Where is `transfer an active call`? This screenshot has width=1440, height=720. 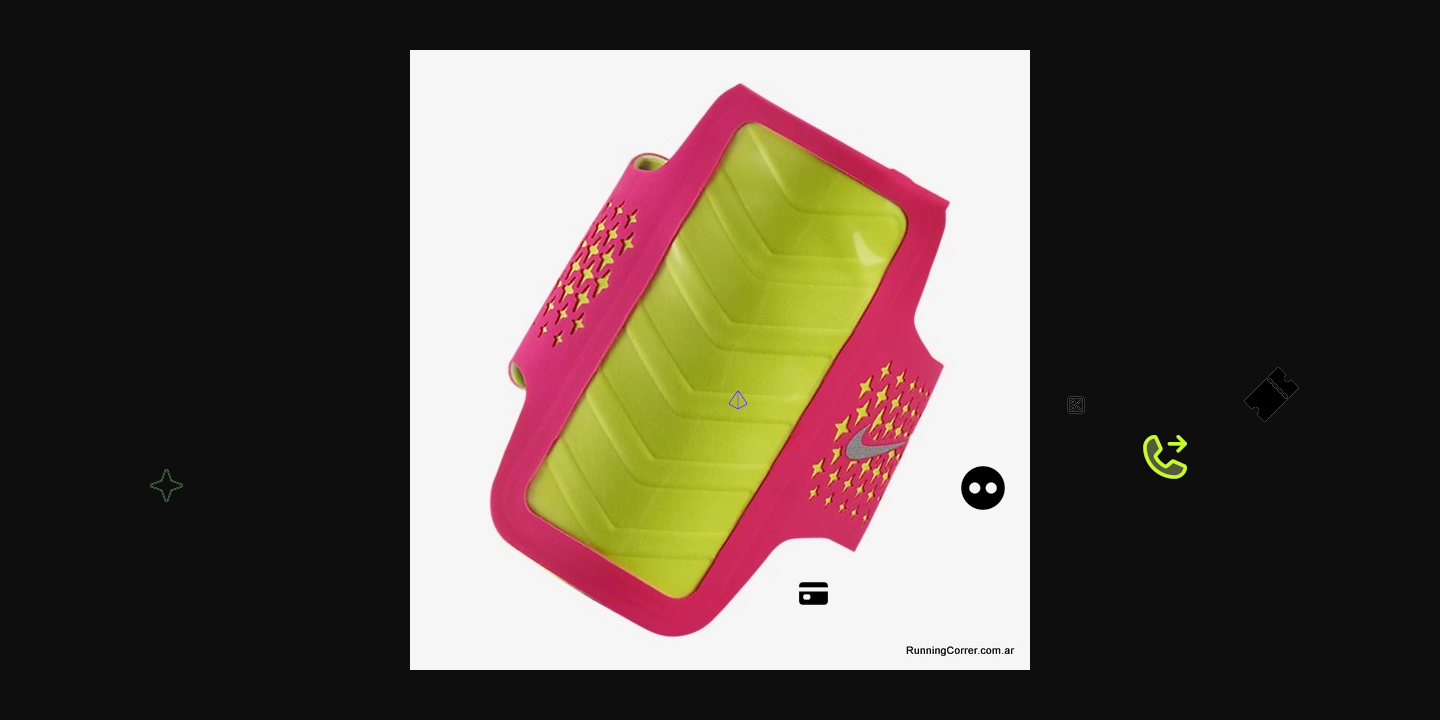 transfer an active call is located at coordinates (1166, 456).